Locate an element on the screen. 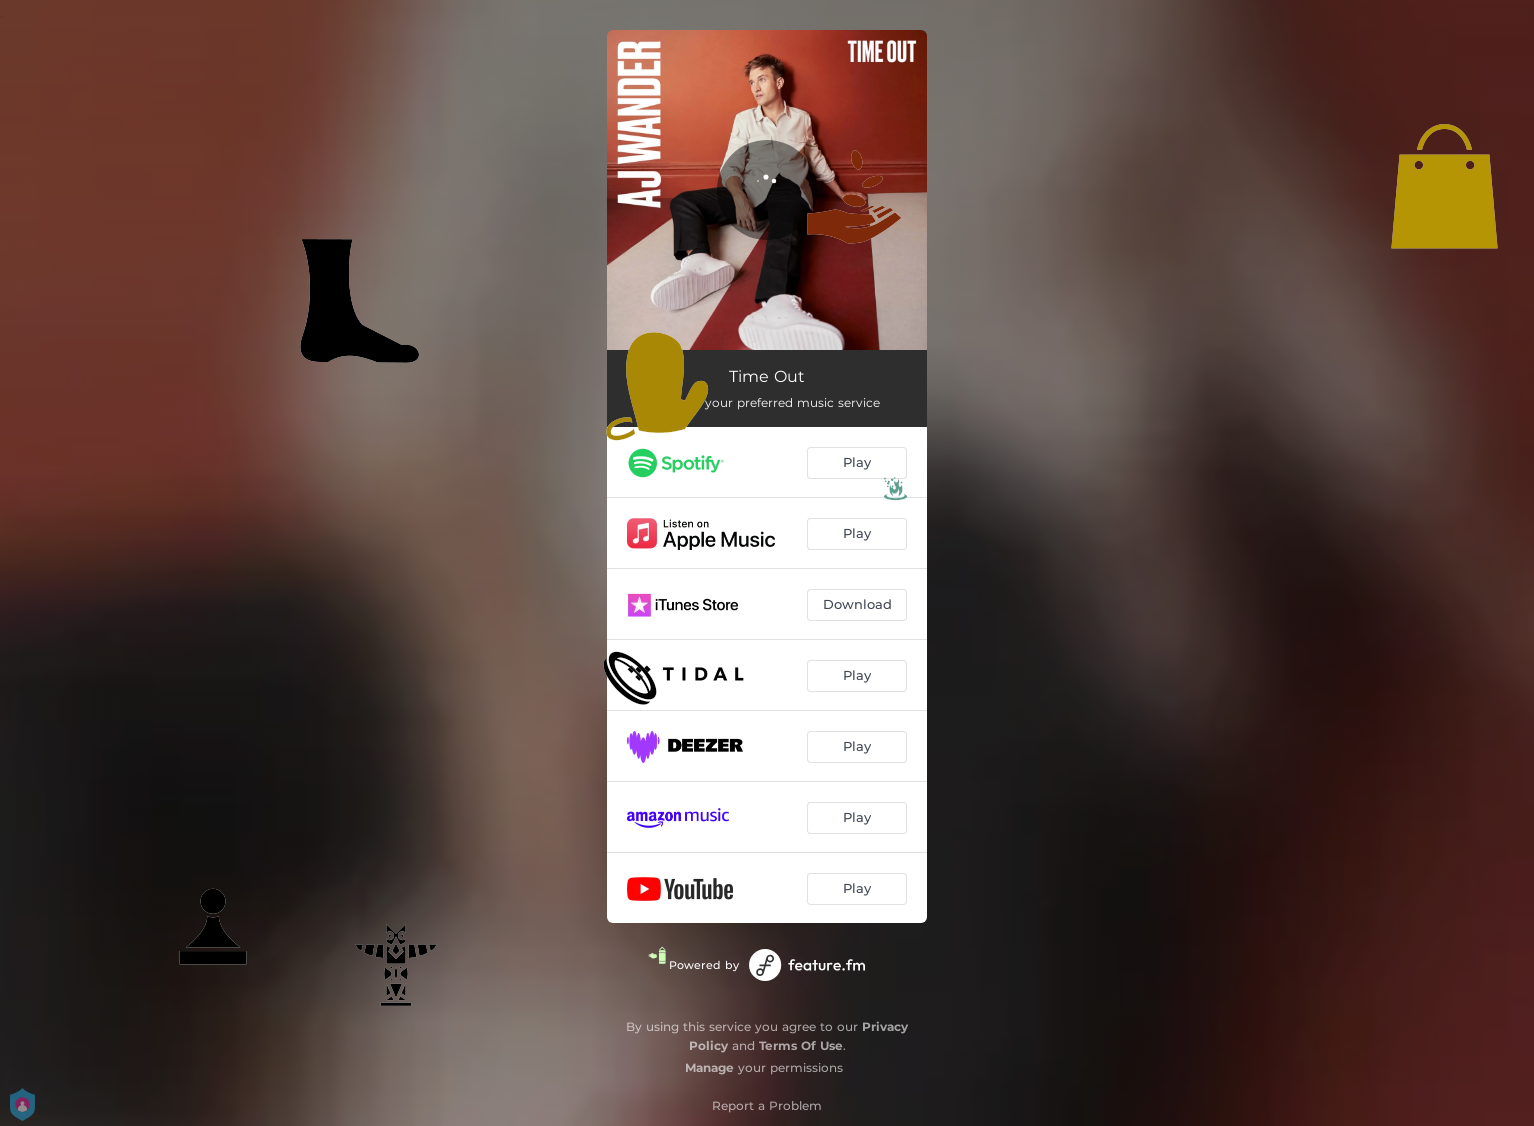  view your shopping cart is located at coordinates (1444, 186).